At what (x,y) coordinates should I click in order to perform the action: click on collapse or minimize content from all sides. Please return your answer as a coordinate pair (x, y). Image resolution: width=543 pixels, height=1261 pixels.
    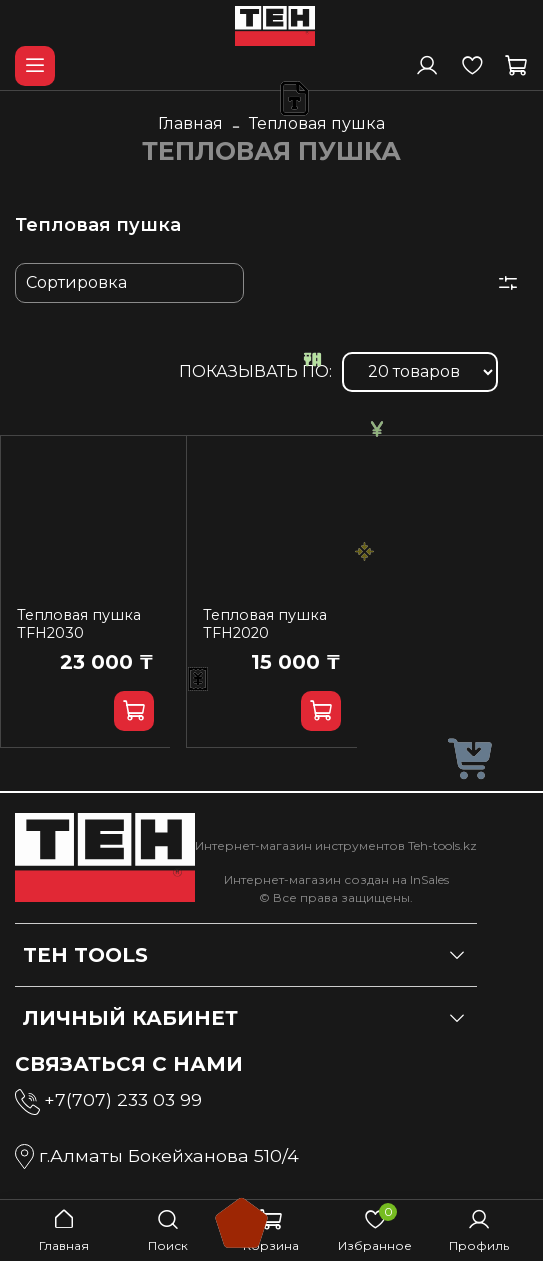
    Looking at the image, I should click on (364, 551).